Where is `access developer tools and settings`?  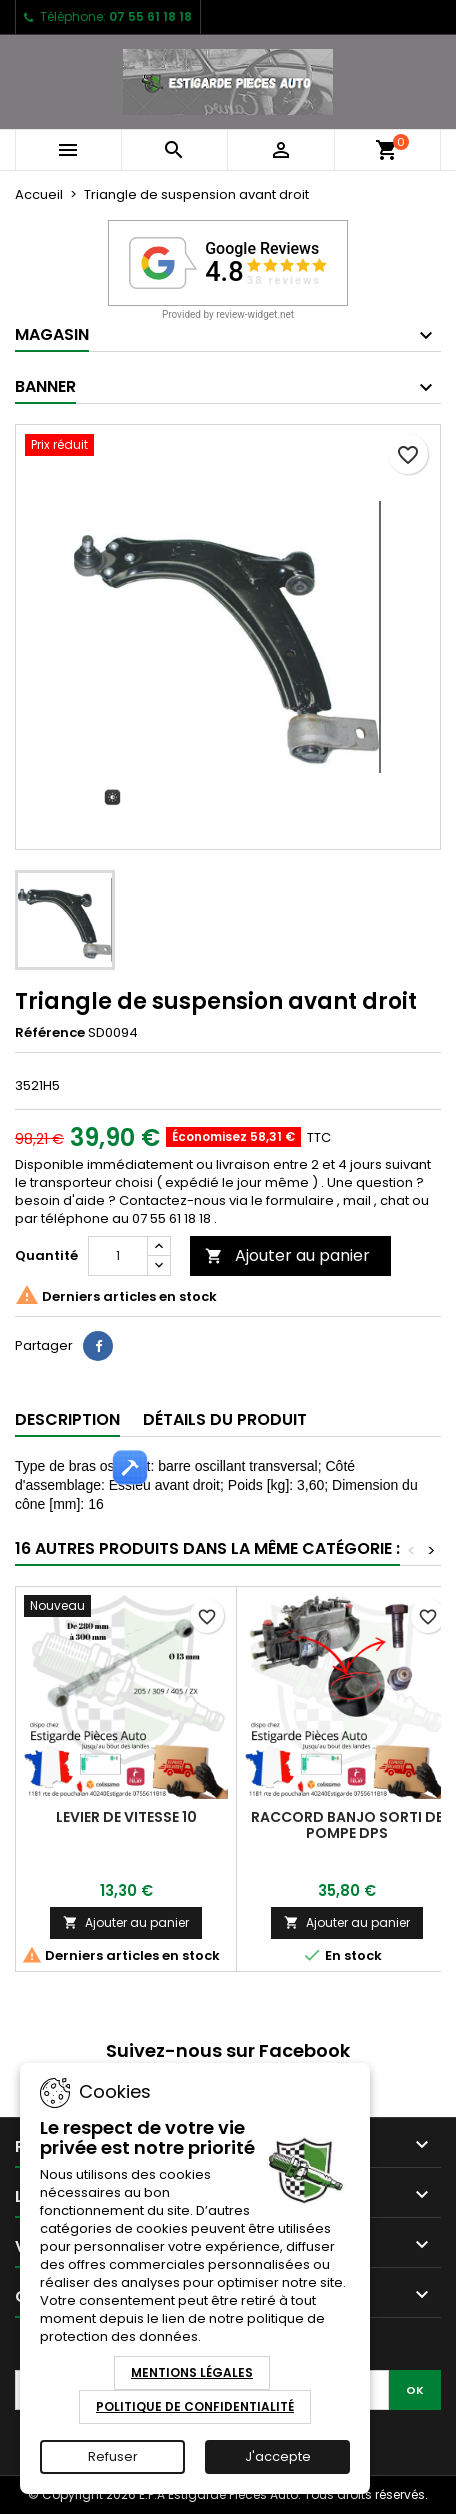 access developer tools and settings is located at coordinates (130, 1468).